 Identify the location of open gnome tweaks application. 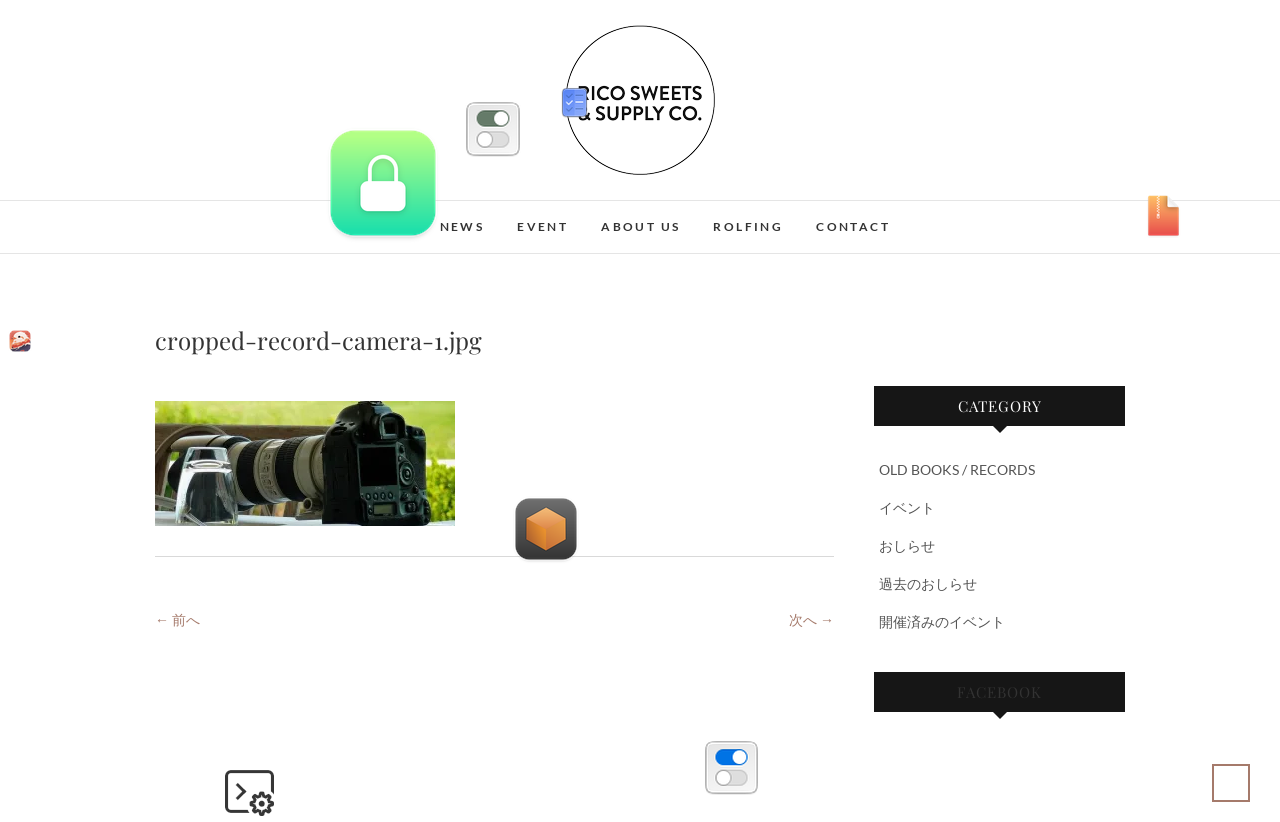
(731, 767).